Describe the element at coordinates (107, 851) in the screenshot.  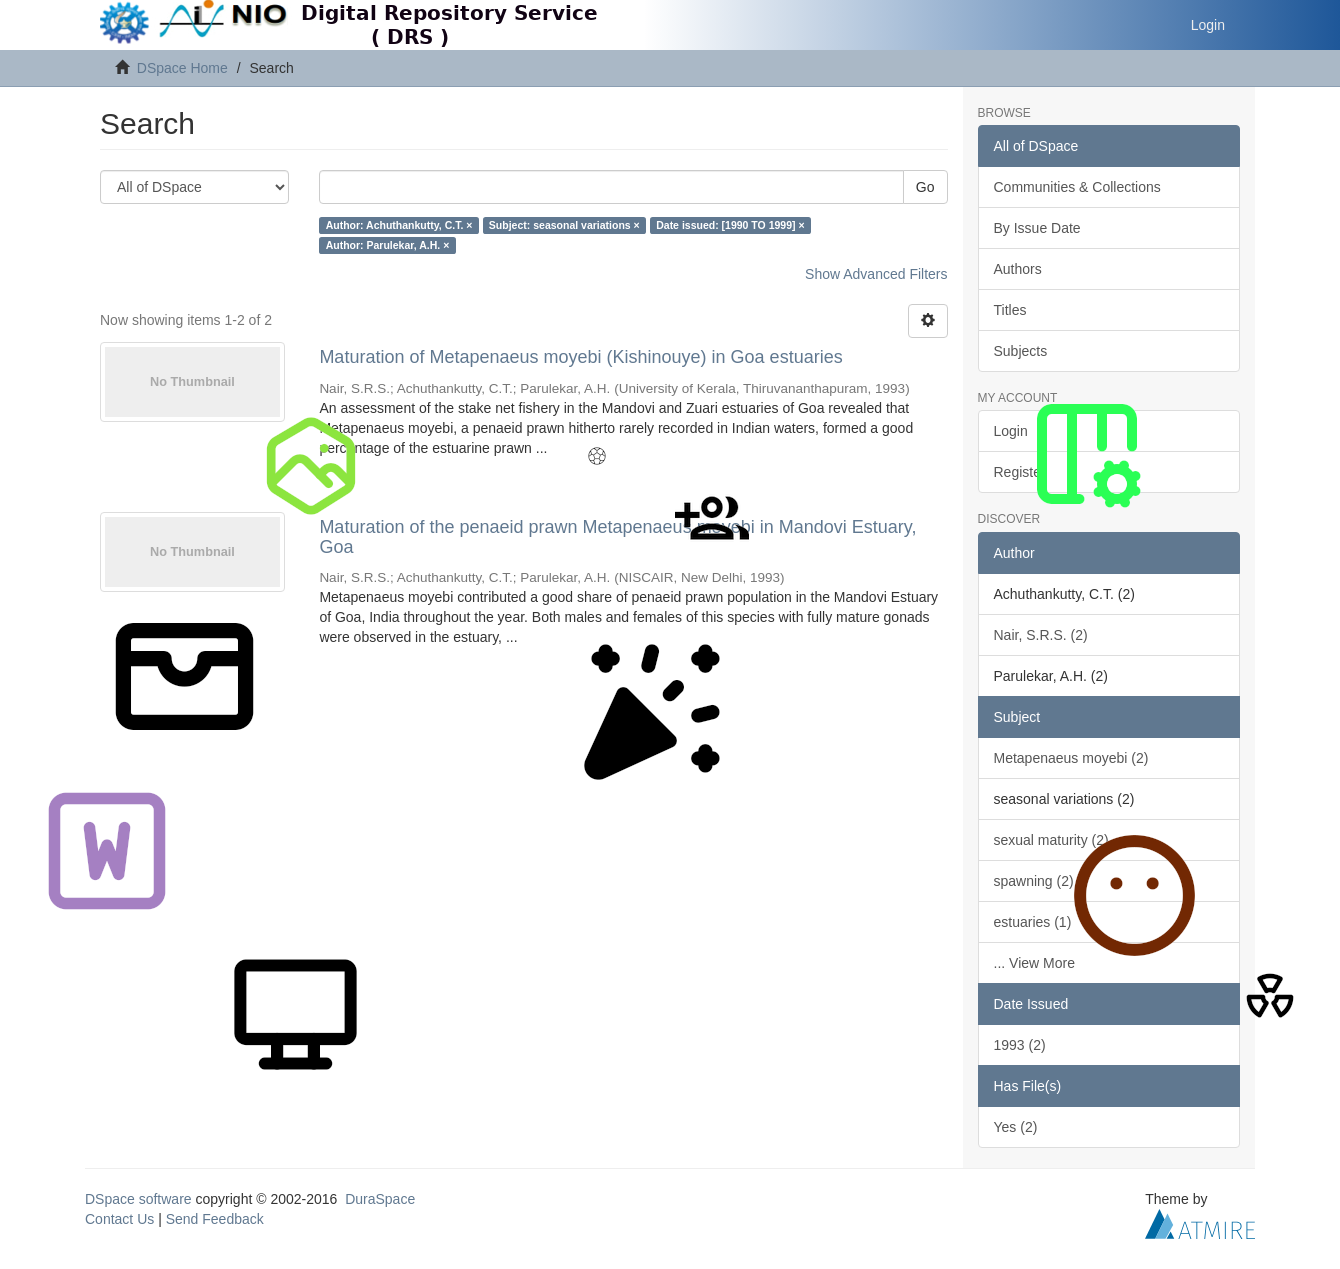
I see `keyboard key for the letter W` at that location.